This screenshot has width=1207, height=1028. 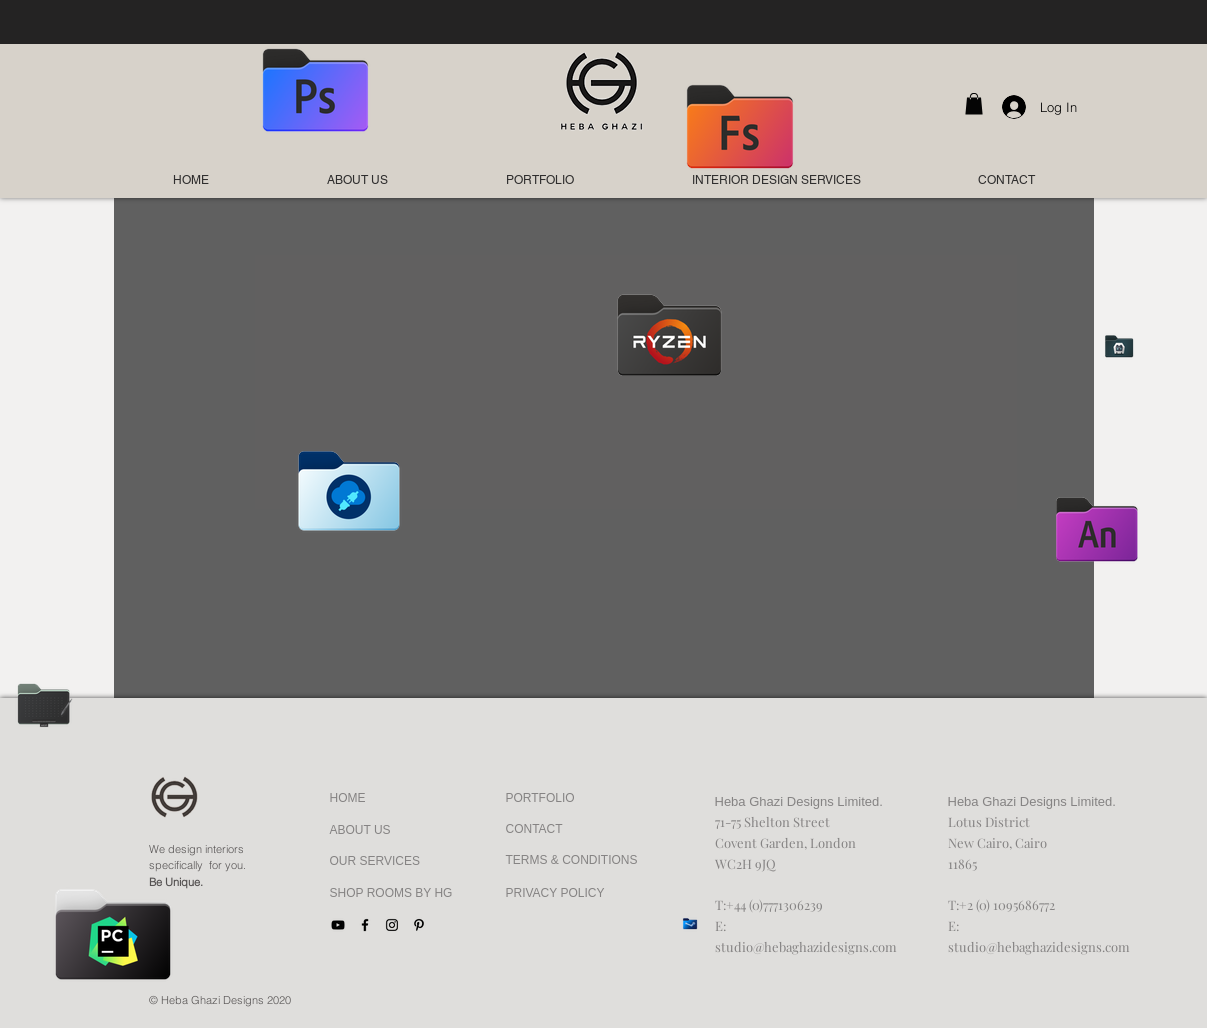 What do you see at coordinates (690, 924) in the screenshot?
I see `open your Steam games folder` at bounding box center [690, 924].